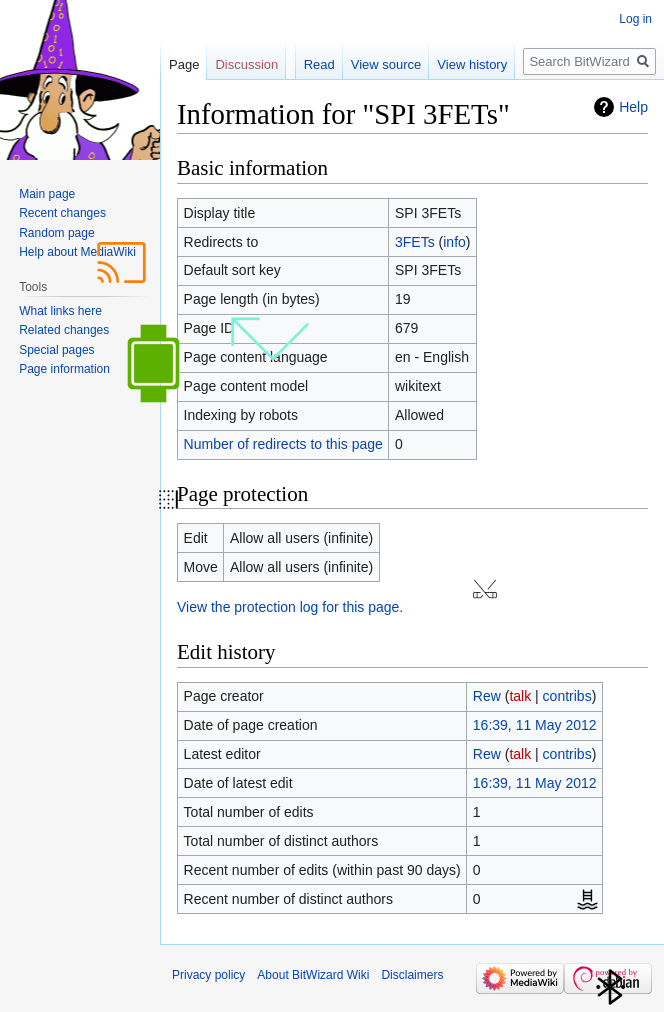  What do you see at coordinates (485, 589) in the screenshot?
I see `view hockey scores or game updates` at bounding box center [485, 589].